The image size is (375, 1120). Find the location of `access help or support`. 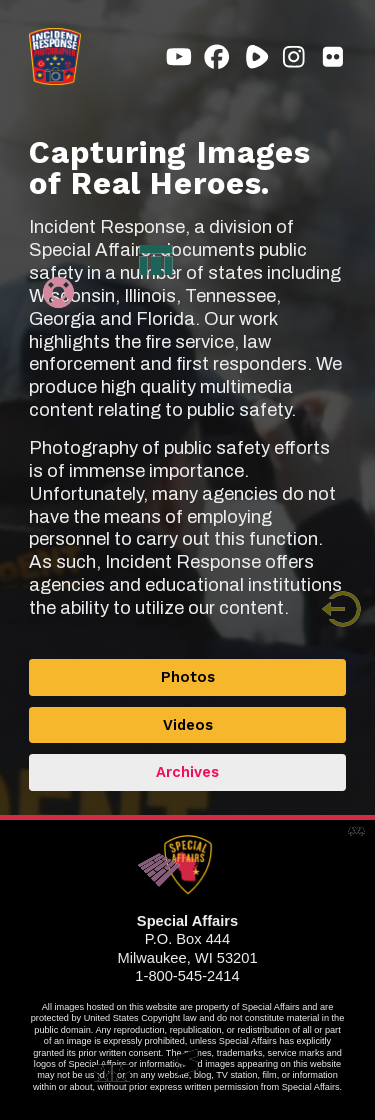

access help or support is located at coordinates (58, 292).